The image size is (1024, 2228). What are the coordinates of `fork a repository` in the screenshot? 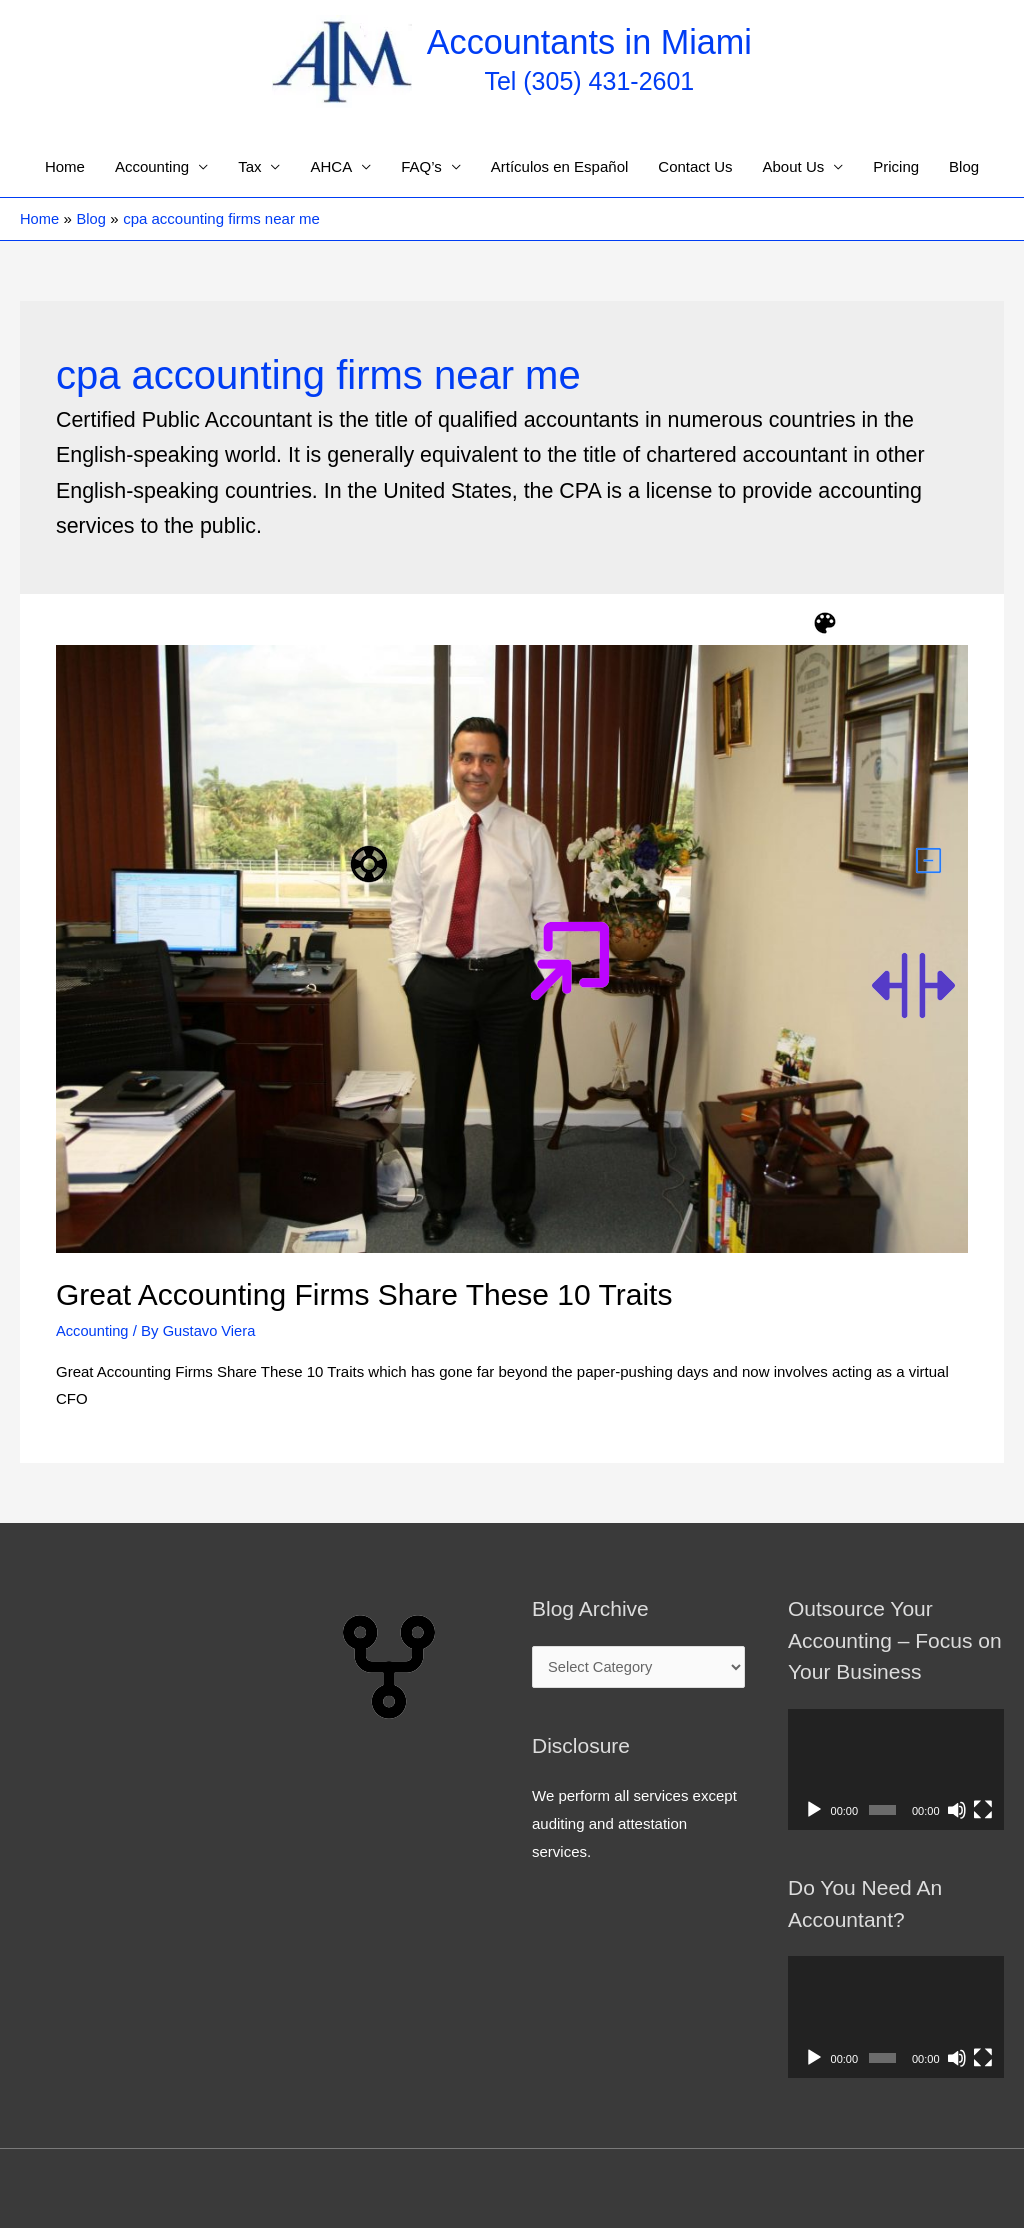 It's located at (389, 1667).